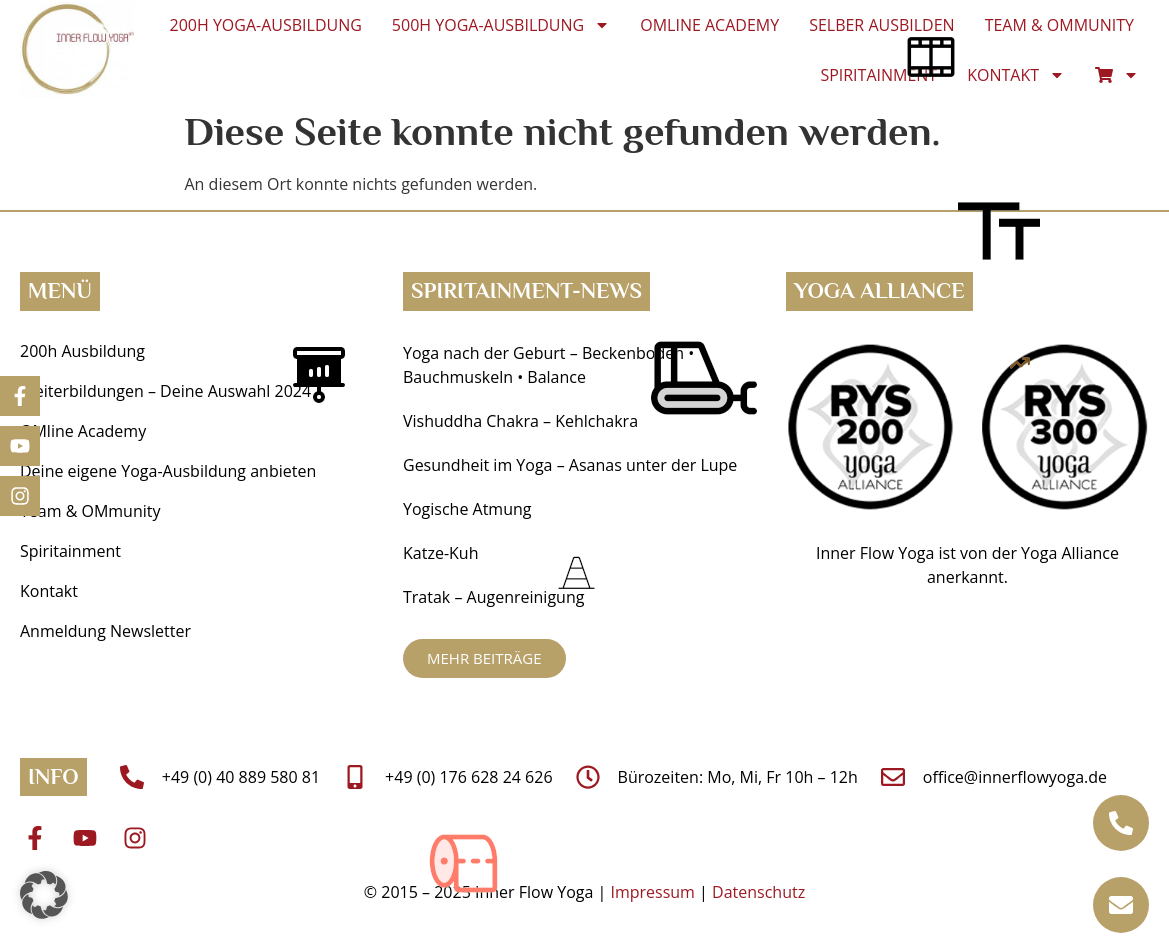 This screenshot has width=1169, height=939. Describe the element at coordinates (704, 378) in the screenshot. I see `access construction or heavy machinery tools` at that location.